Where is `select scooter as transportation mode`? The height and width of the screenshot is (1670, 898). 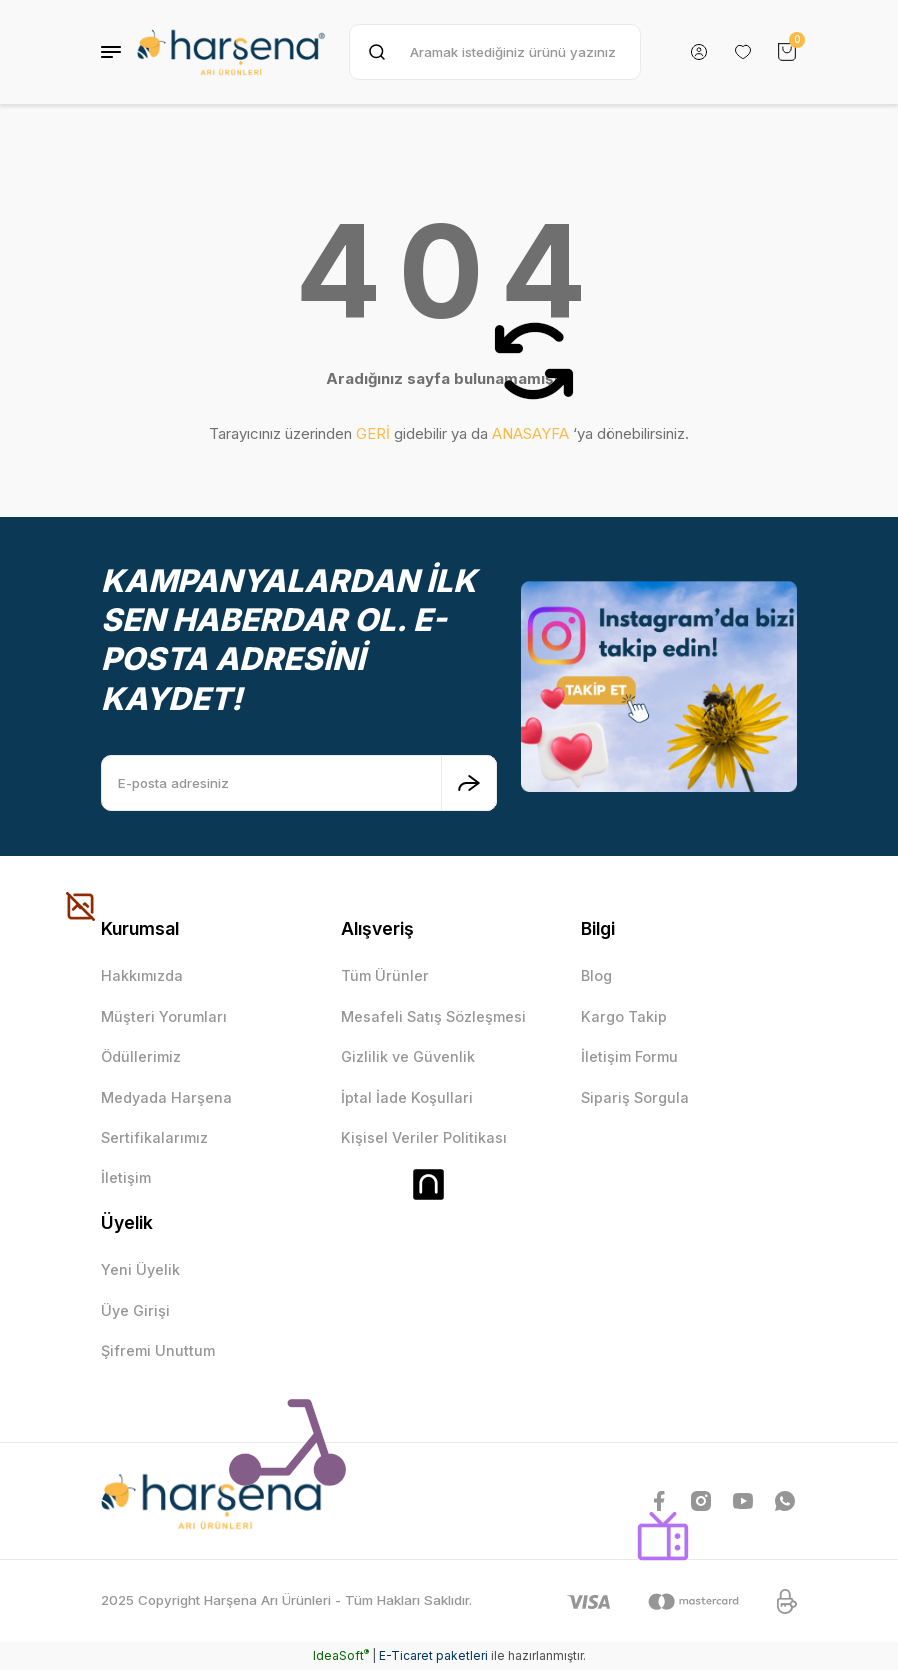
select scooter as transportation mode is located at coordinates (287, 1447).